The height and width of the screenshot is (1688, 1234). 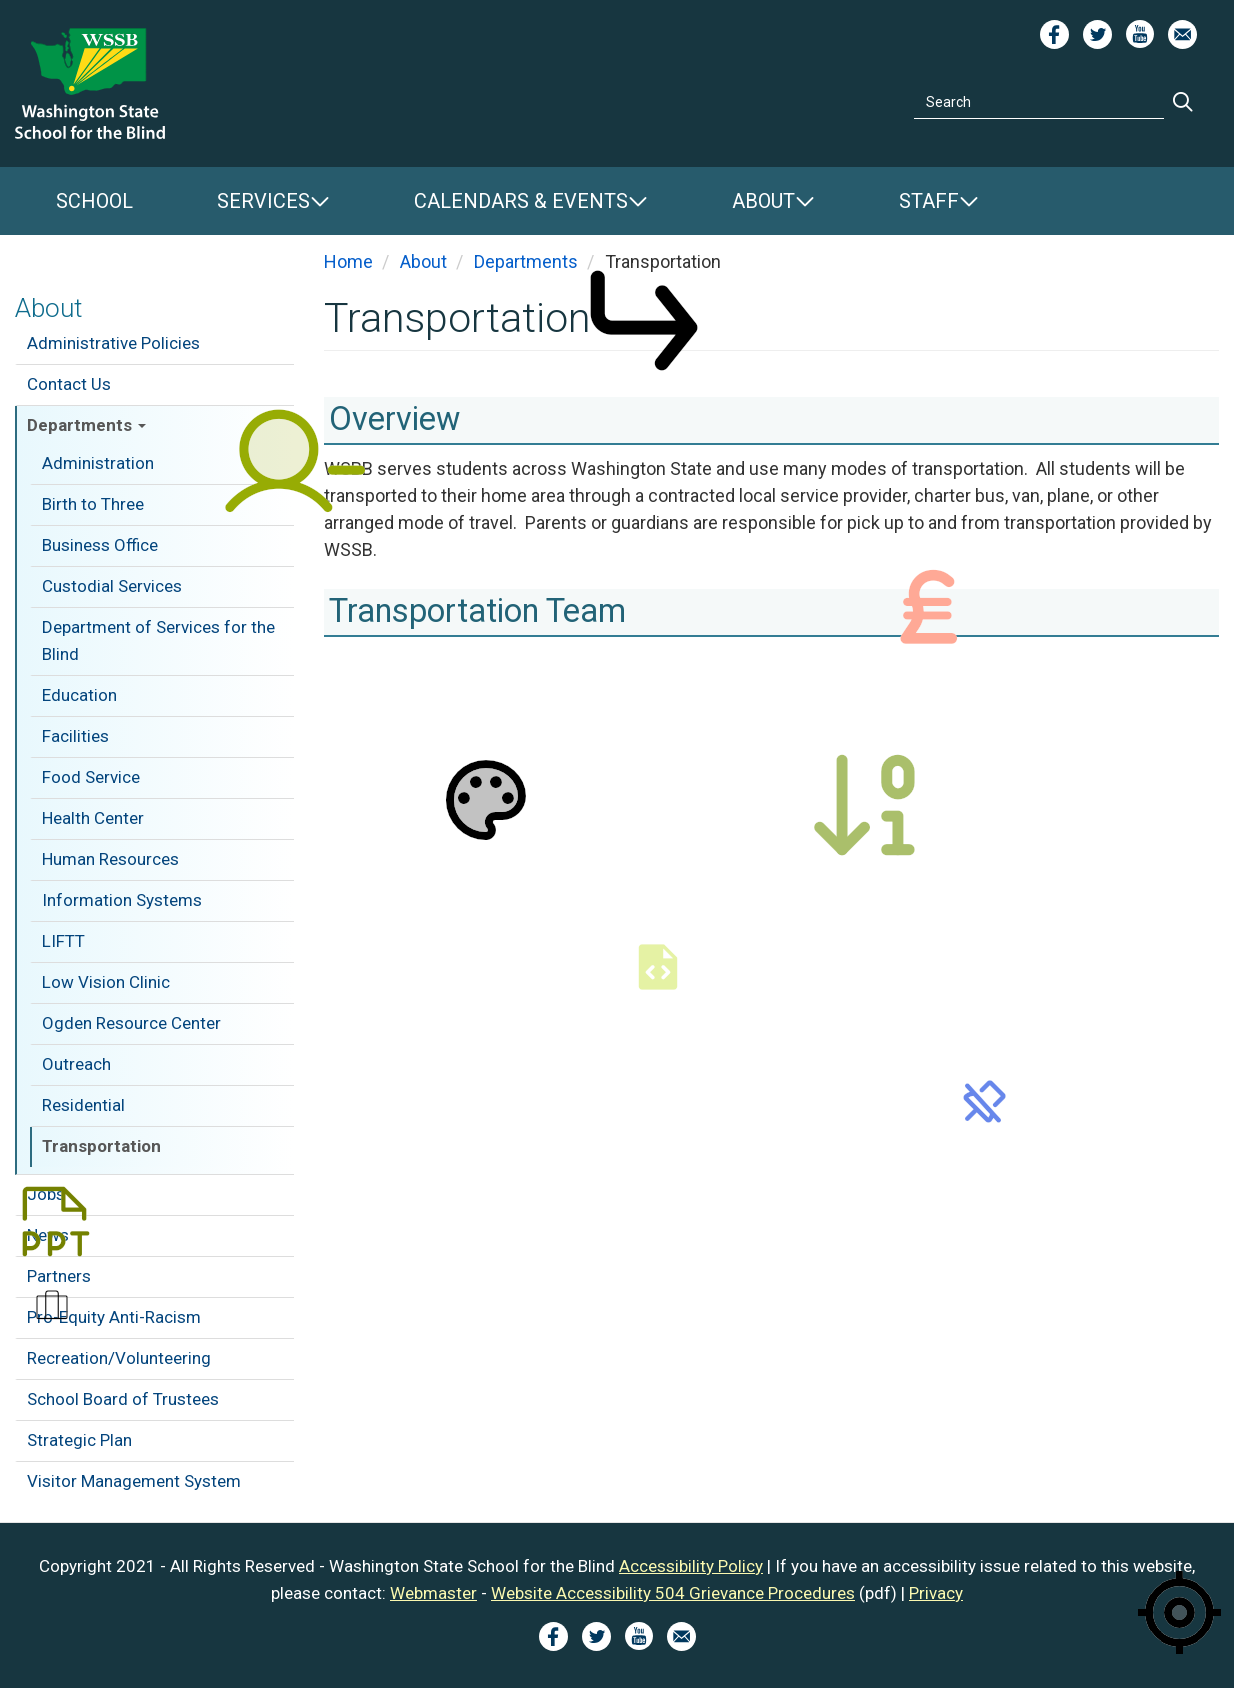 What do you see at coordinates (290, 465) in the screenshot?
I see `remove a user or contact` at bounding box center [290, 465].